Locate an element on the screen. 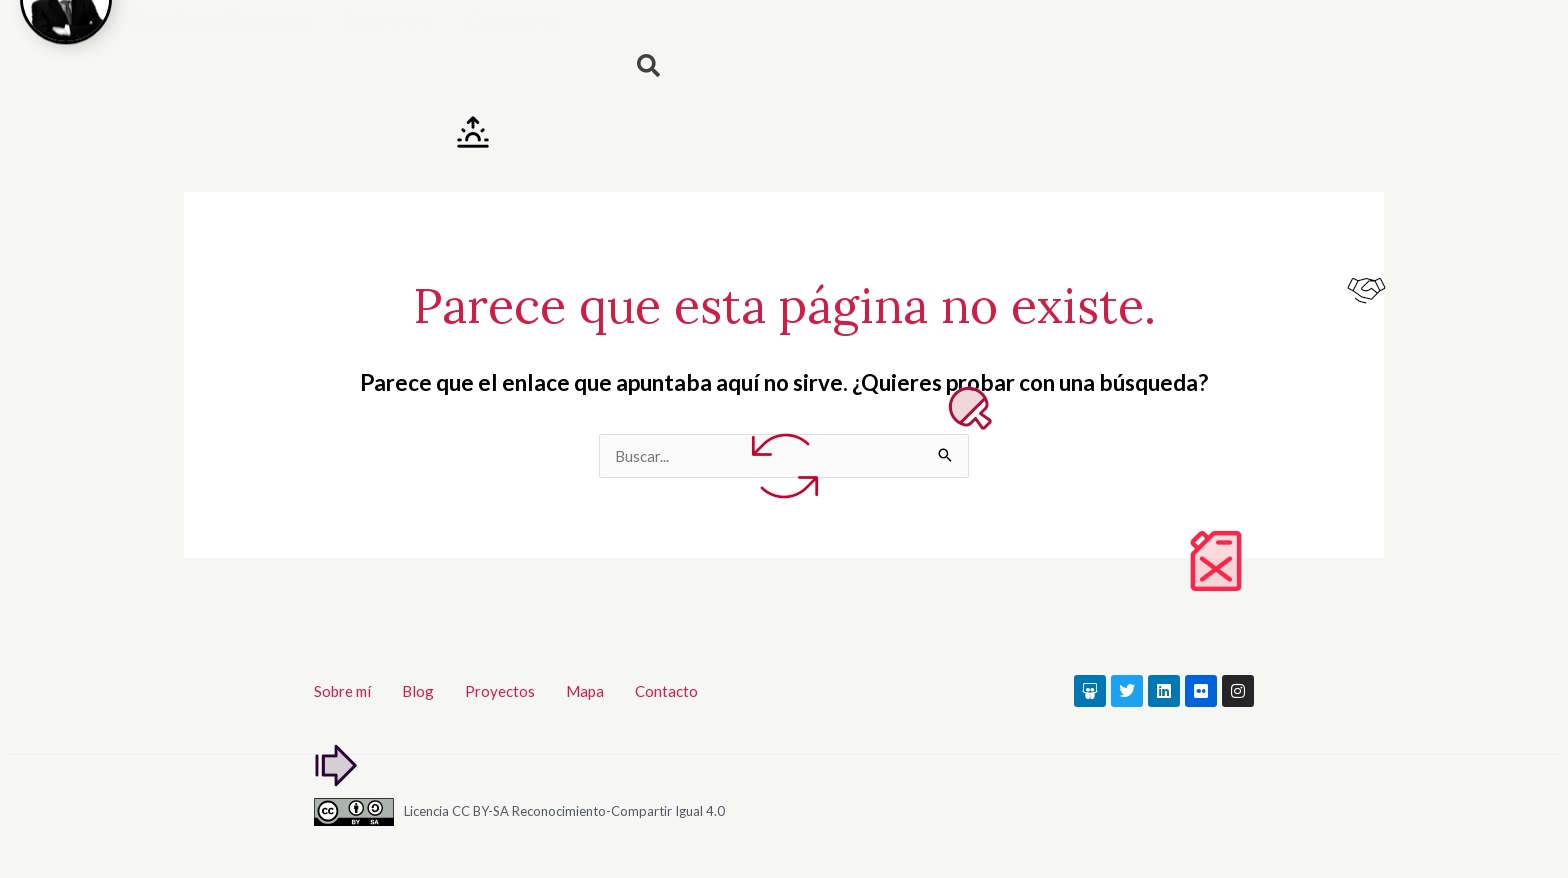 The width and height of the screenshot is (1568, 878). indicates a partnership or collaboration feature is located at coordinates (1366, 289).